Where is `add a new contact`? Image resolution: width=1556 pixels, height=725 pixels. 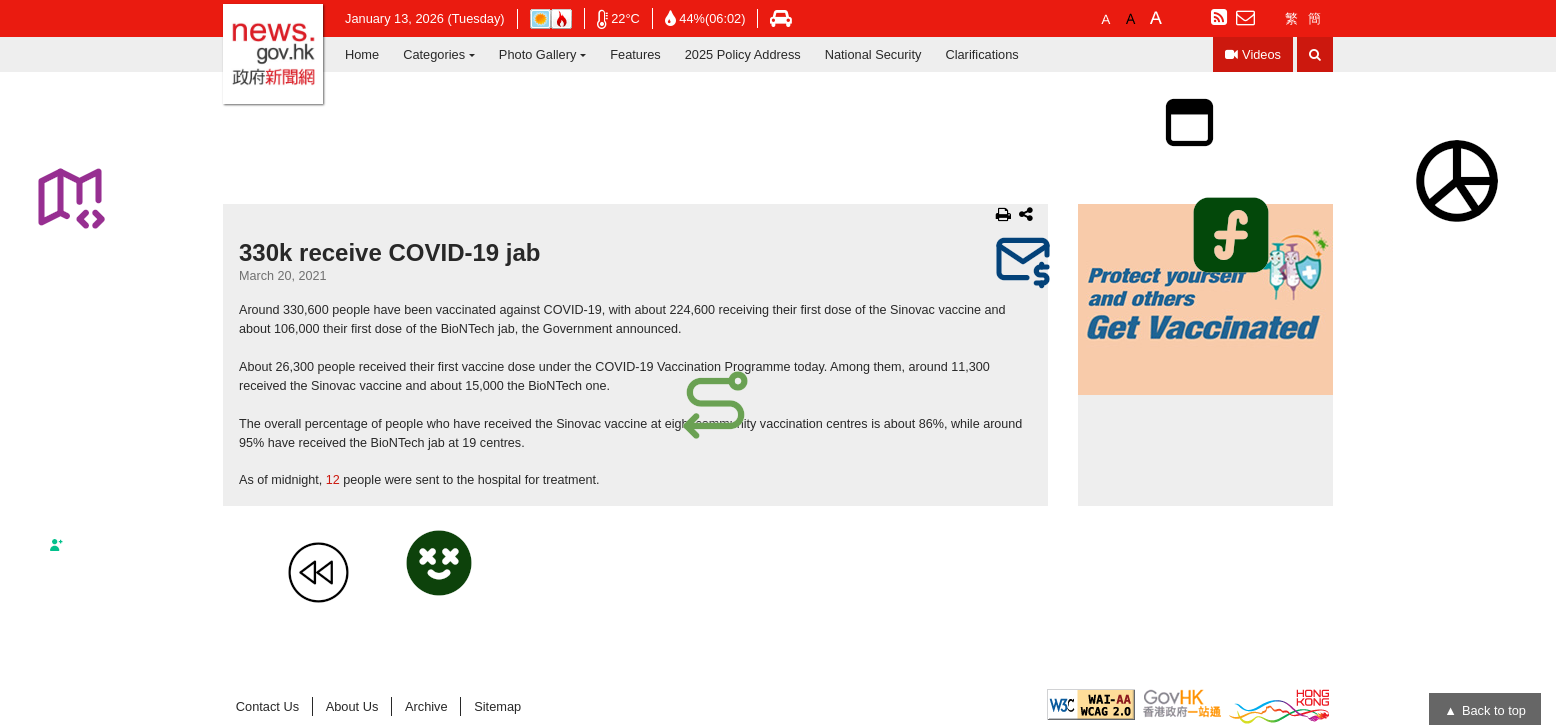
add a new contact is located at coordinates (56, 545).